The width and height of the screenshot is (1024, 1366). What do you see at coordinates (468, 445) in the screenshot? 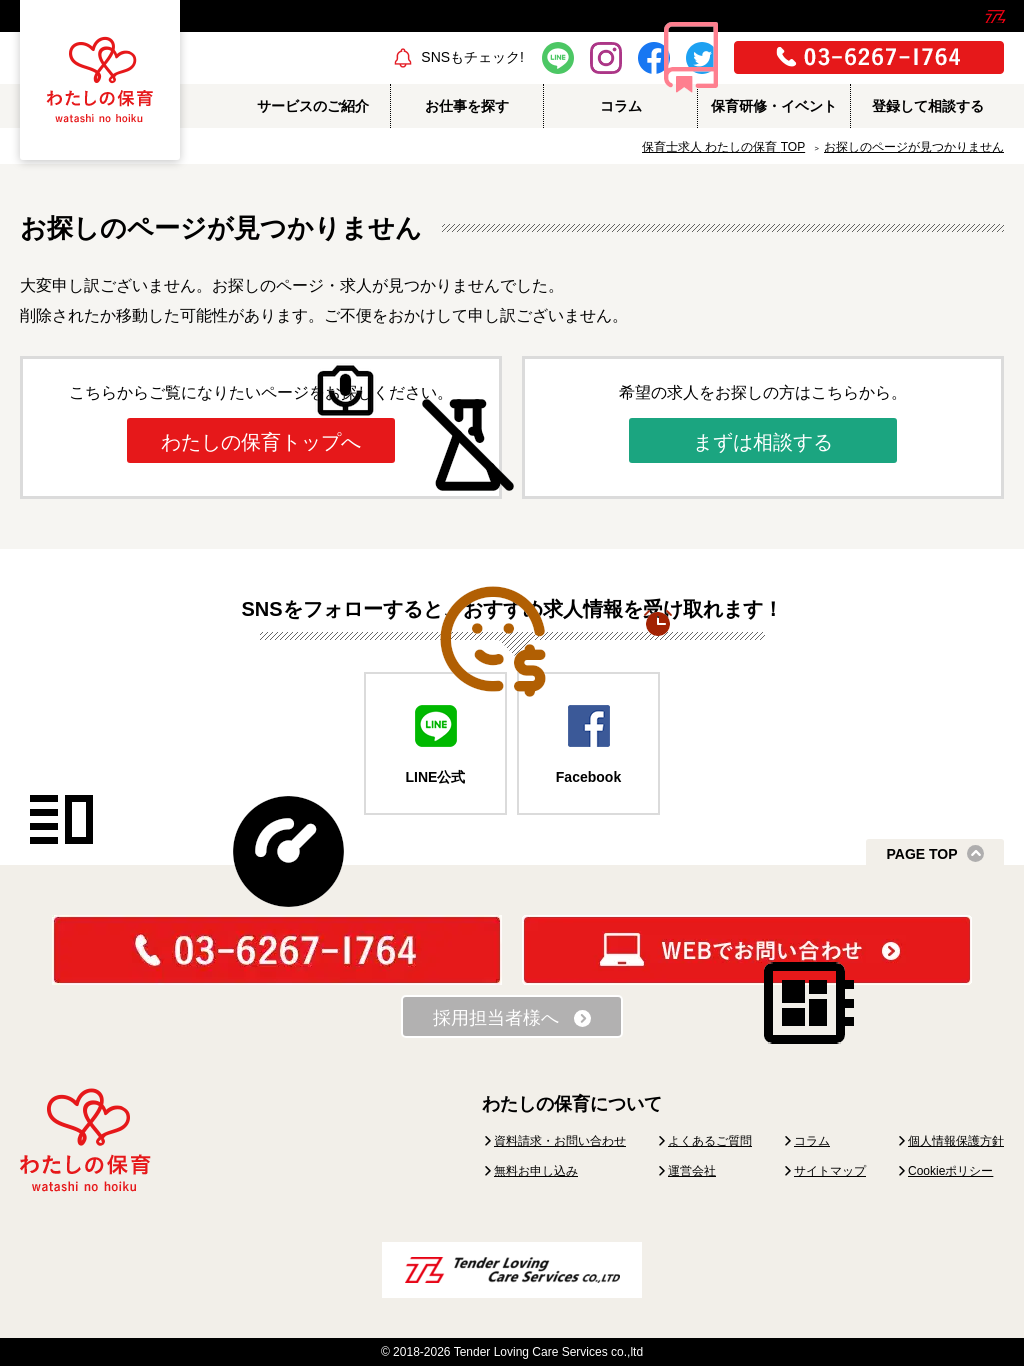
I see `disable experimental features` at bounding box center [468, 445].